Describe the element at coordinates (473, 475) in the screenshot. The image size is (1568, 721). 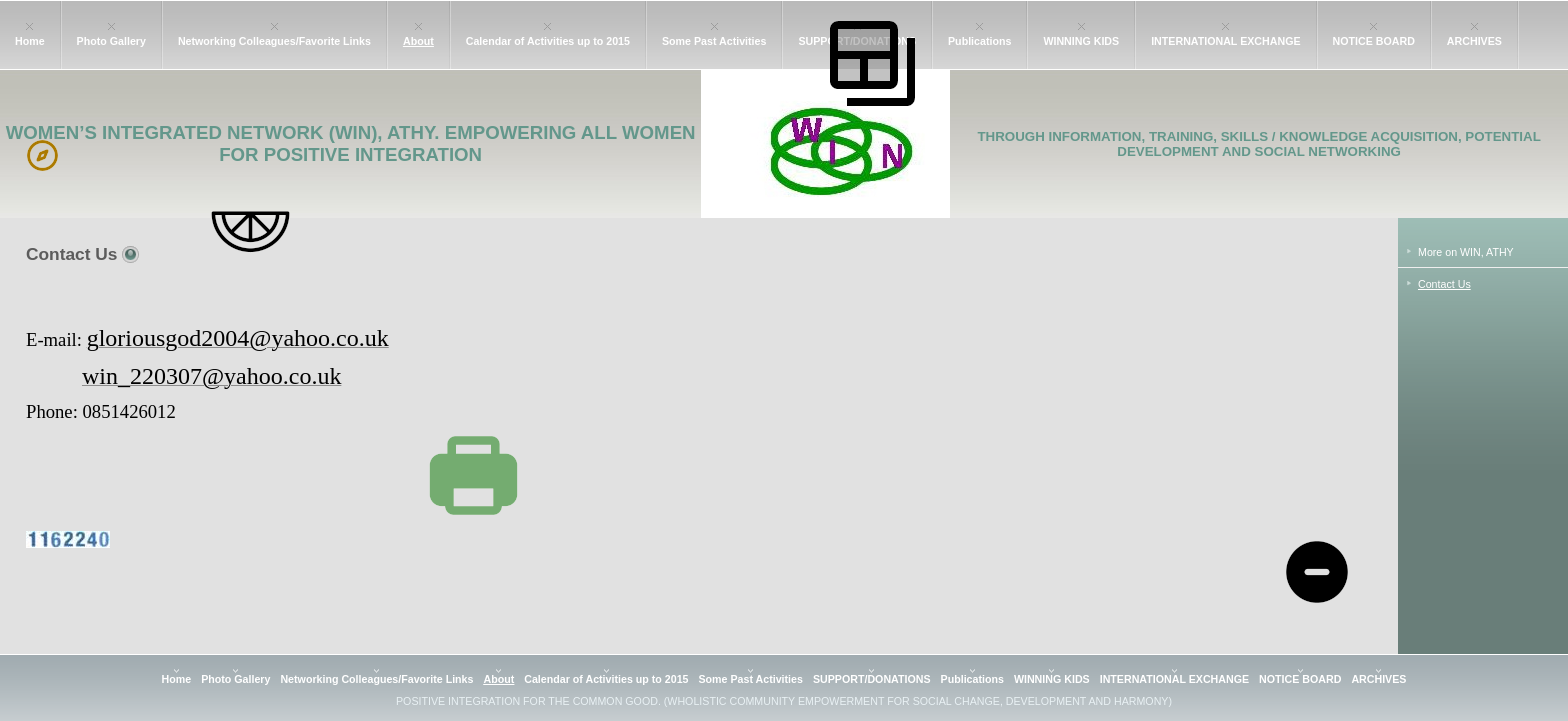
I see `print the current document` at that location.